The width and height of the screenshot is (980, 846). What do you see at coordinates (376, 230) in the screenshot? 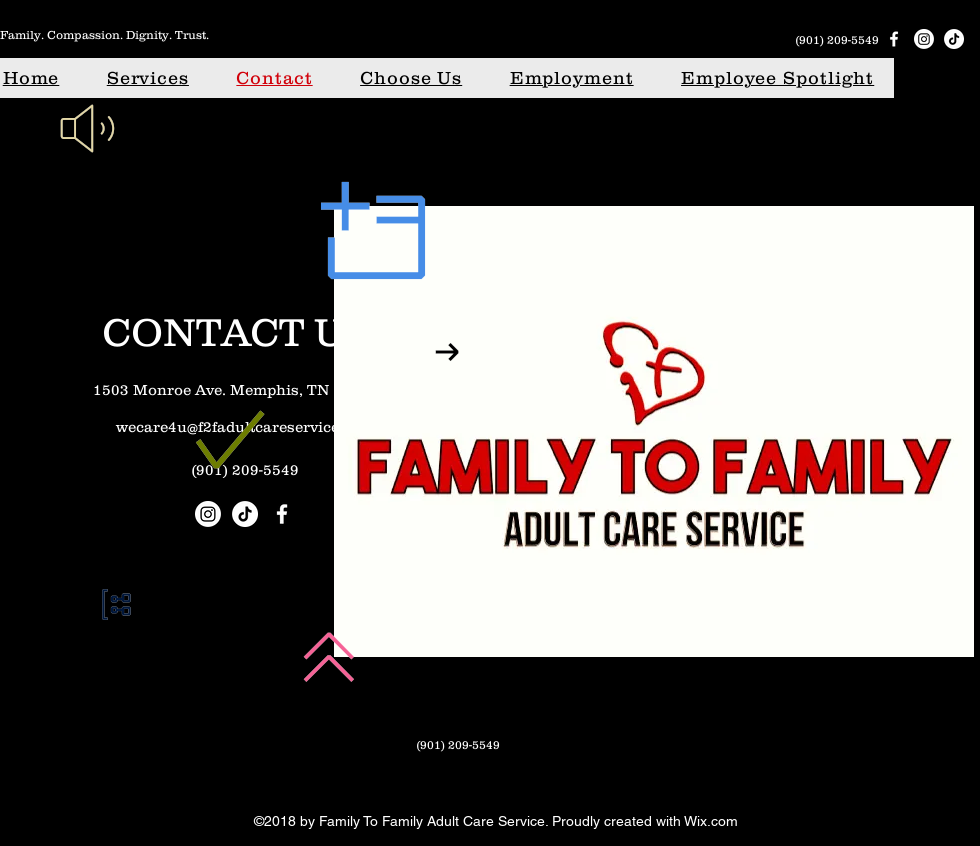
I see `open a new empty window` at bounding box center [376, 230].